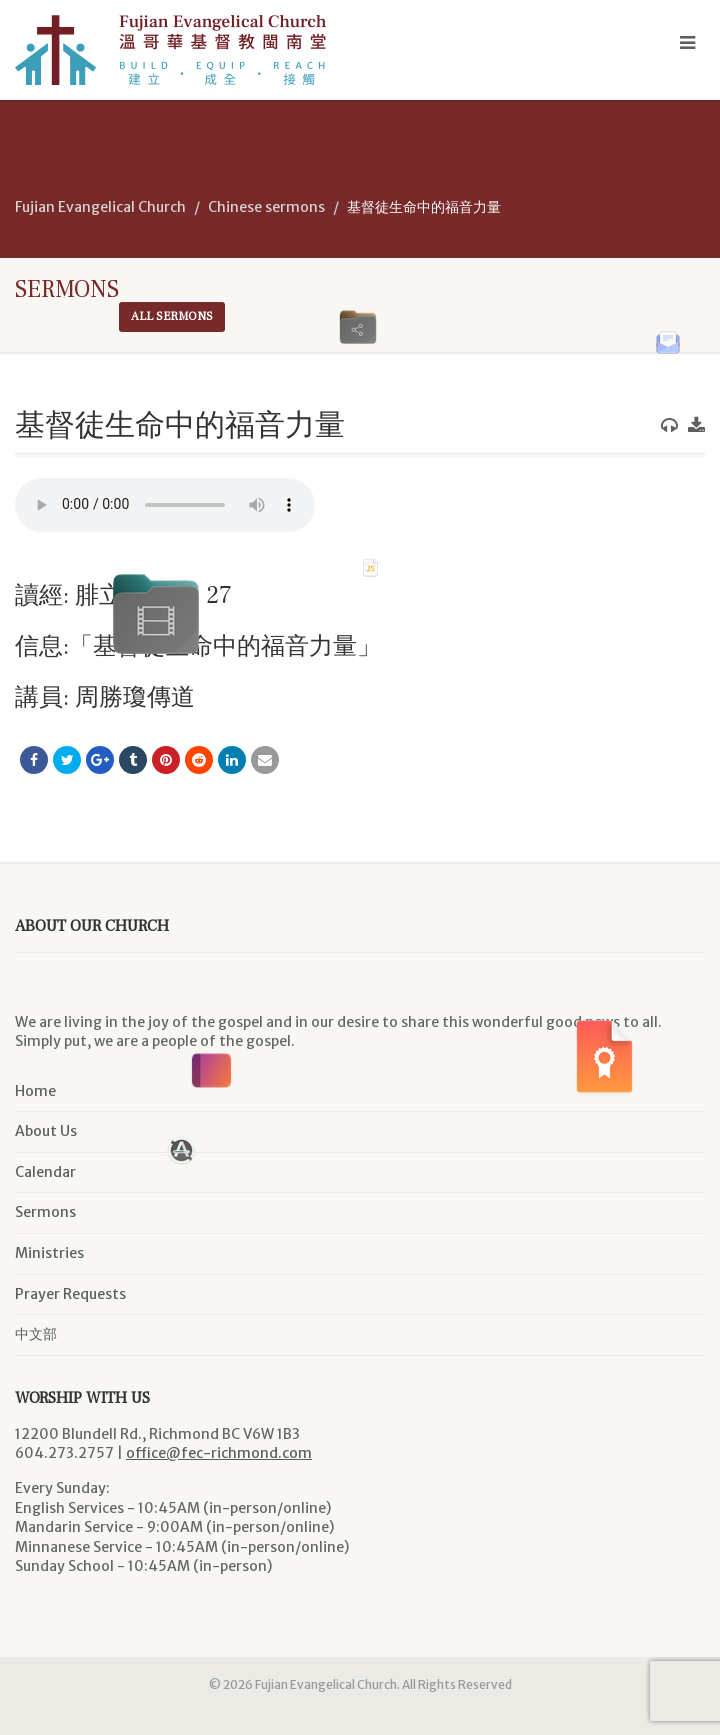 Image resolution: width=720 pixels, height=1735 pixels. What do you see at coordinates (370, 567) in the screenshot?
I see `a javascript file in the file system` at bounding box center [370, 567].